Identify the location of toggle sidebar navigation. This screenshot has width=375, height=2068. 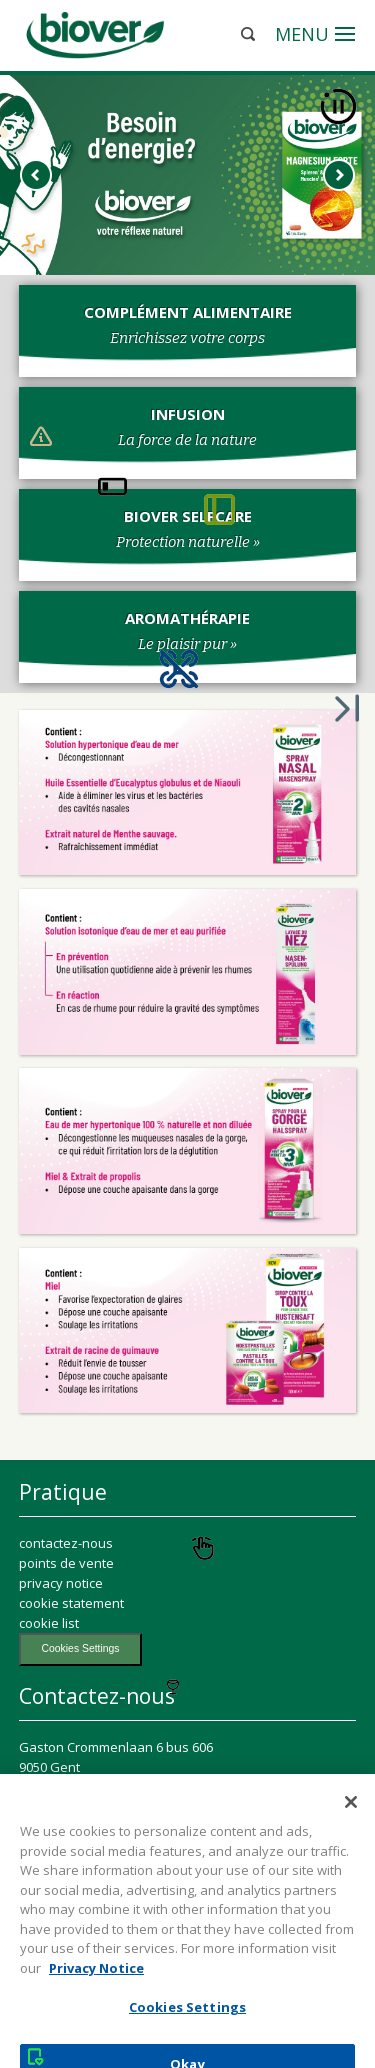
(219, 509).